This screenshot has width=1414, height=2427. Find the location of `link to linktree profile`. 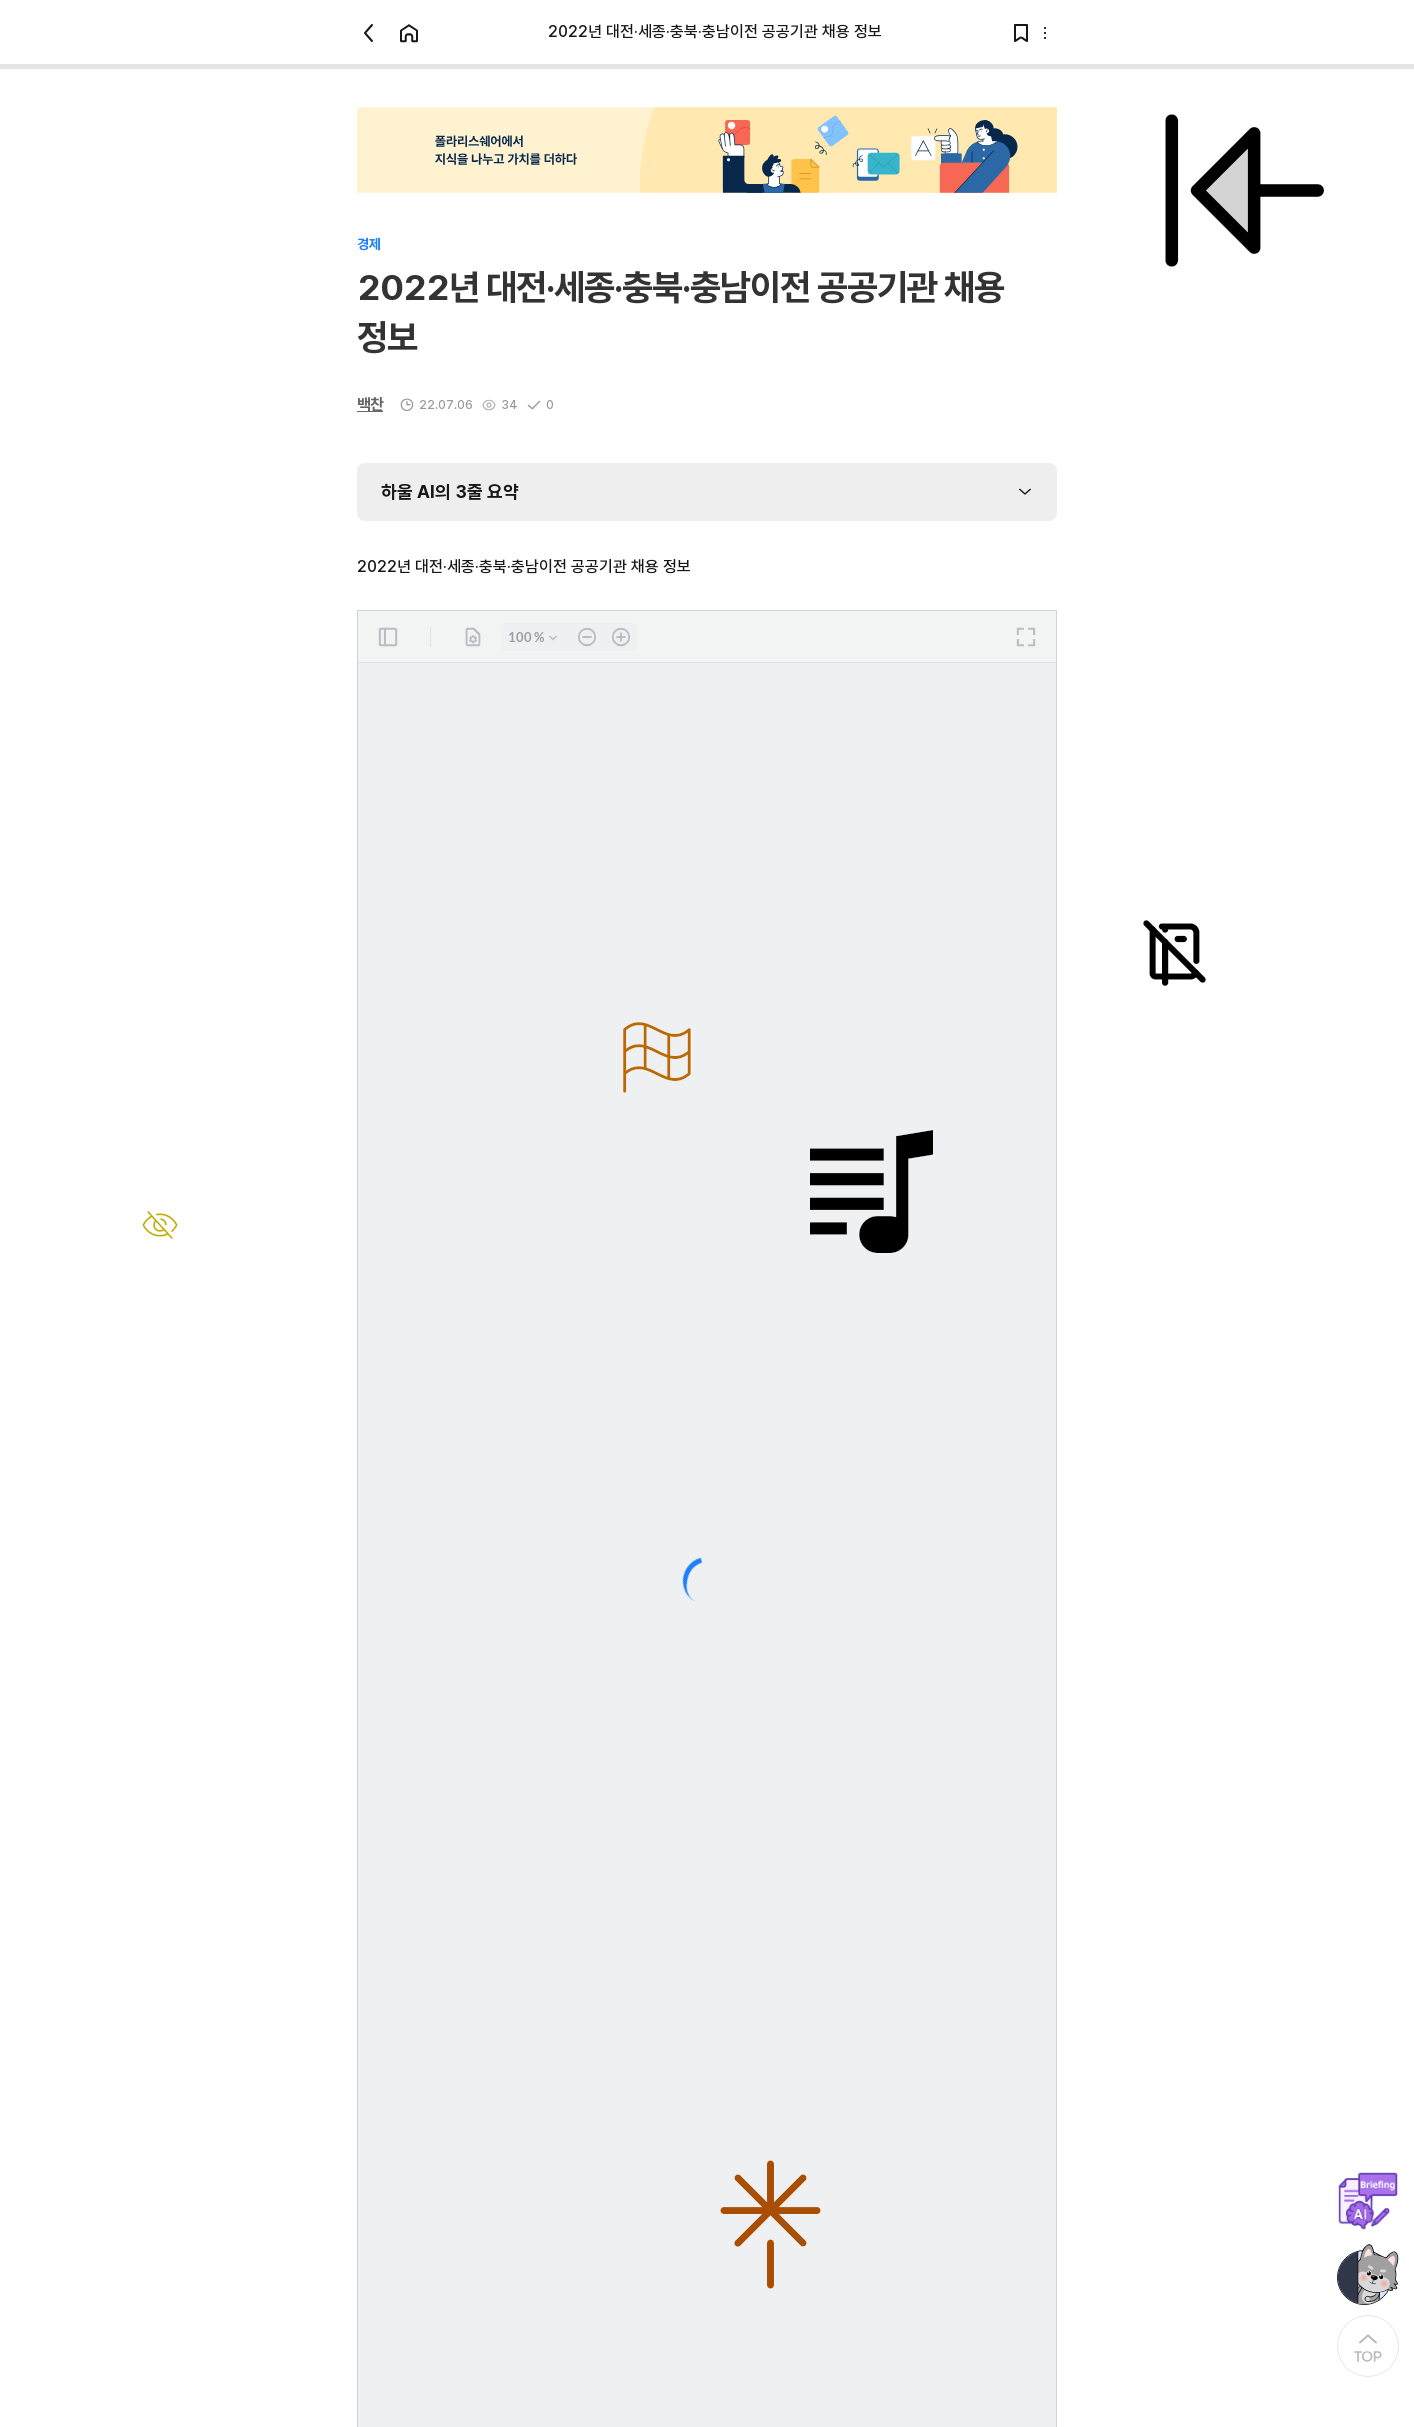

link to linktree profile is located at coordinates (770, 2224).